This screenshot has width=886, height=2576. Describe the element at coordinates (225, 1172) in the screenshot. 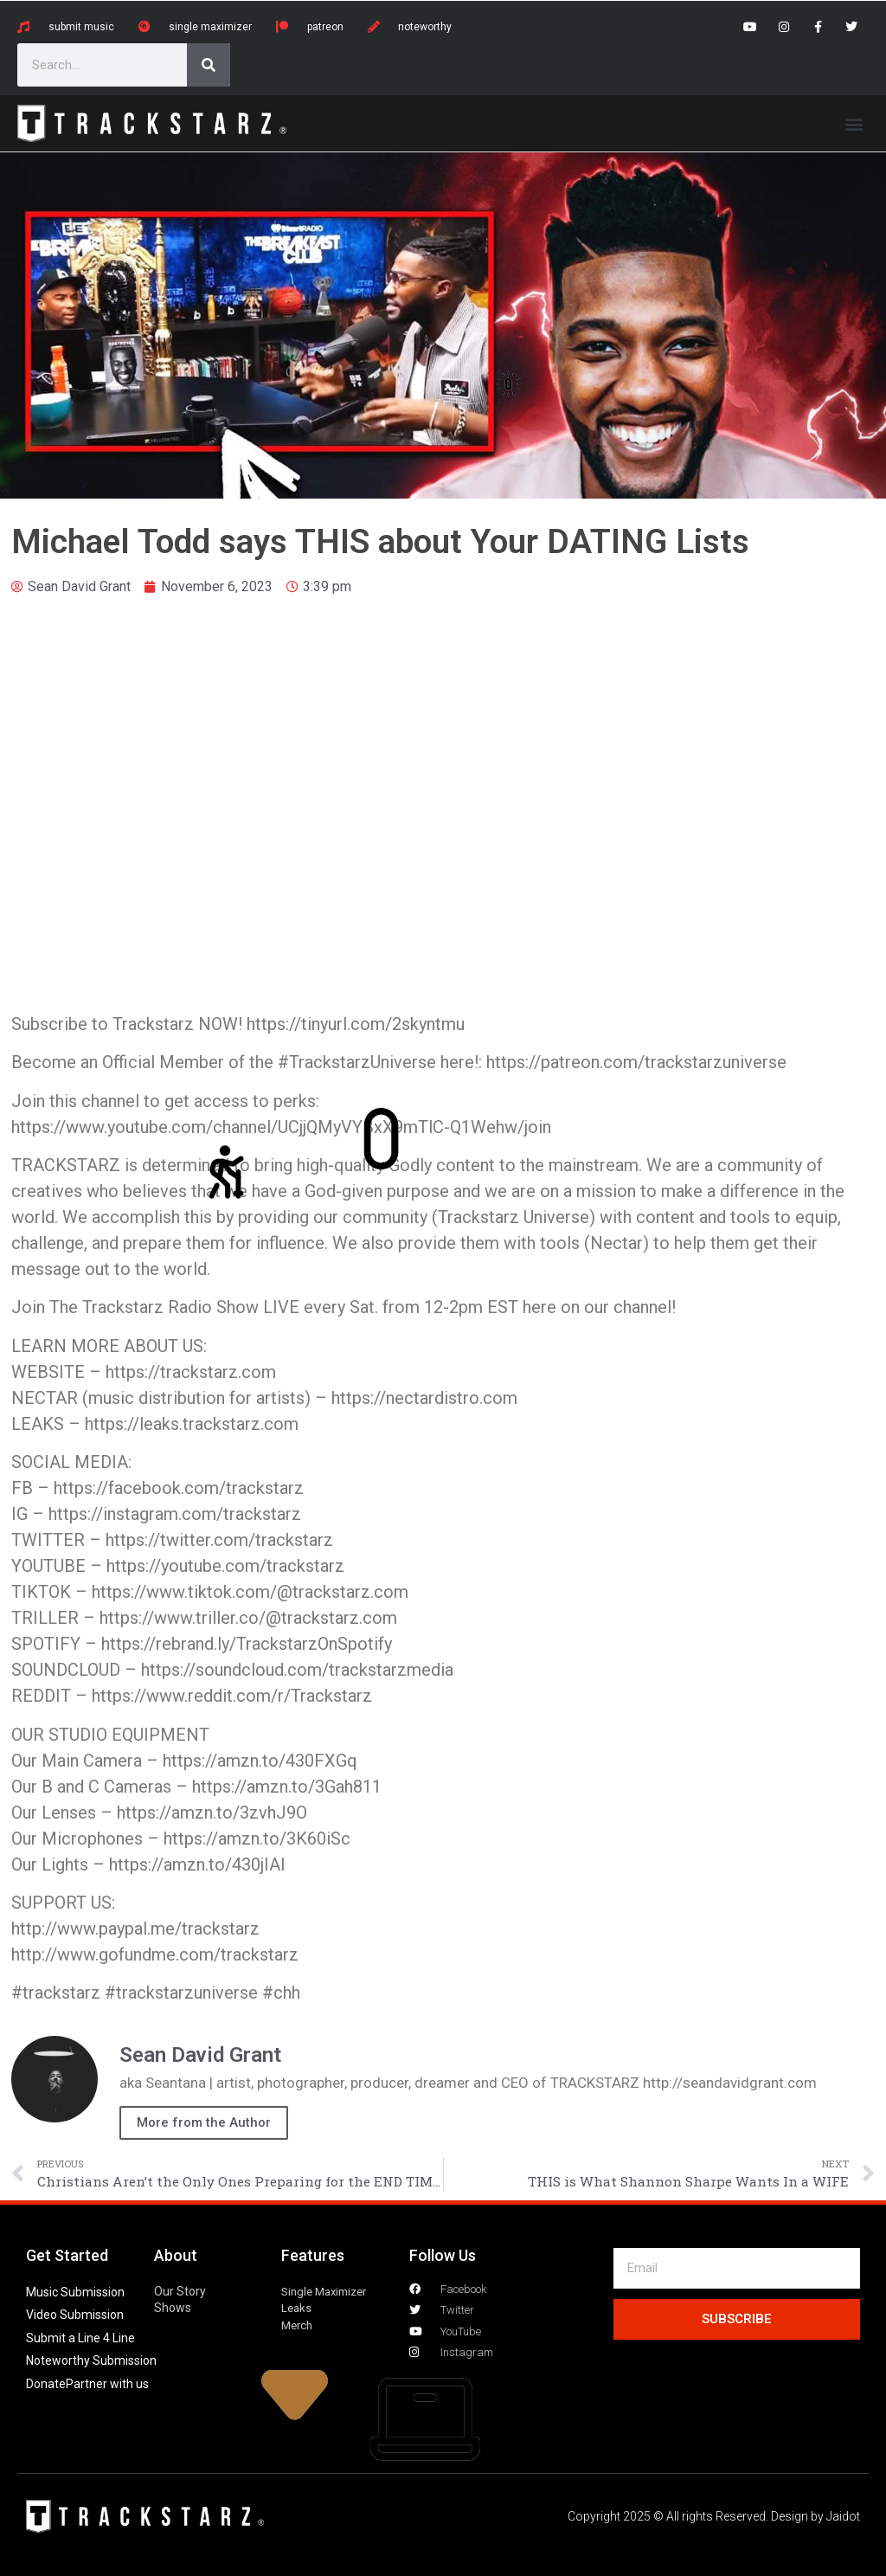

I see `access hiking or trekking activities` at that location.